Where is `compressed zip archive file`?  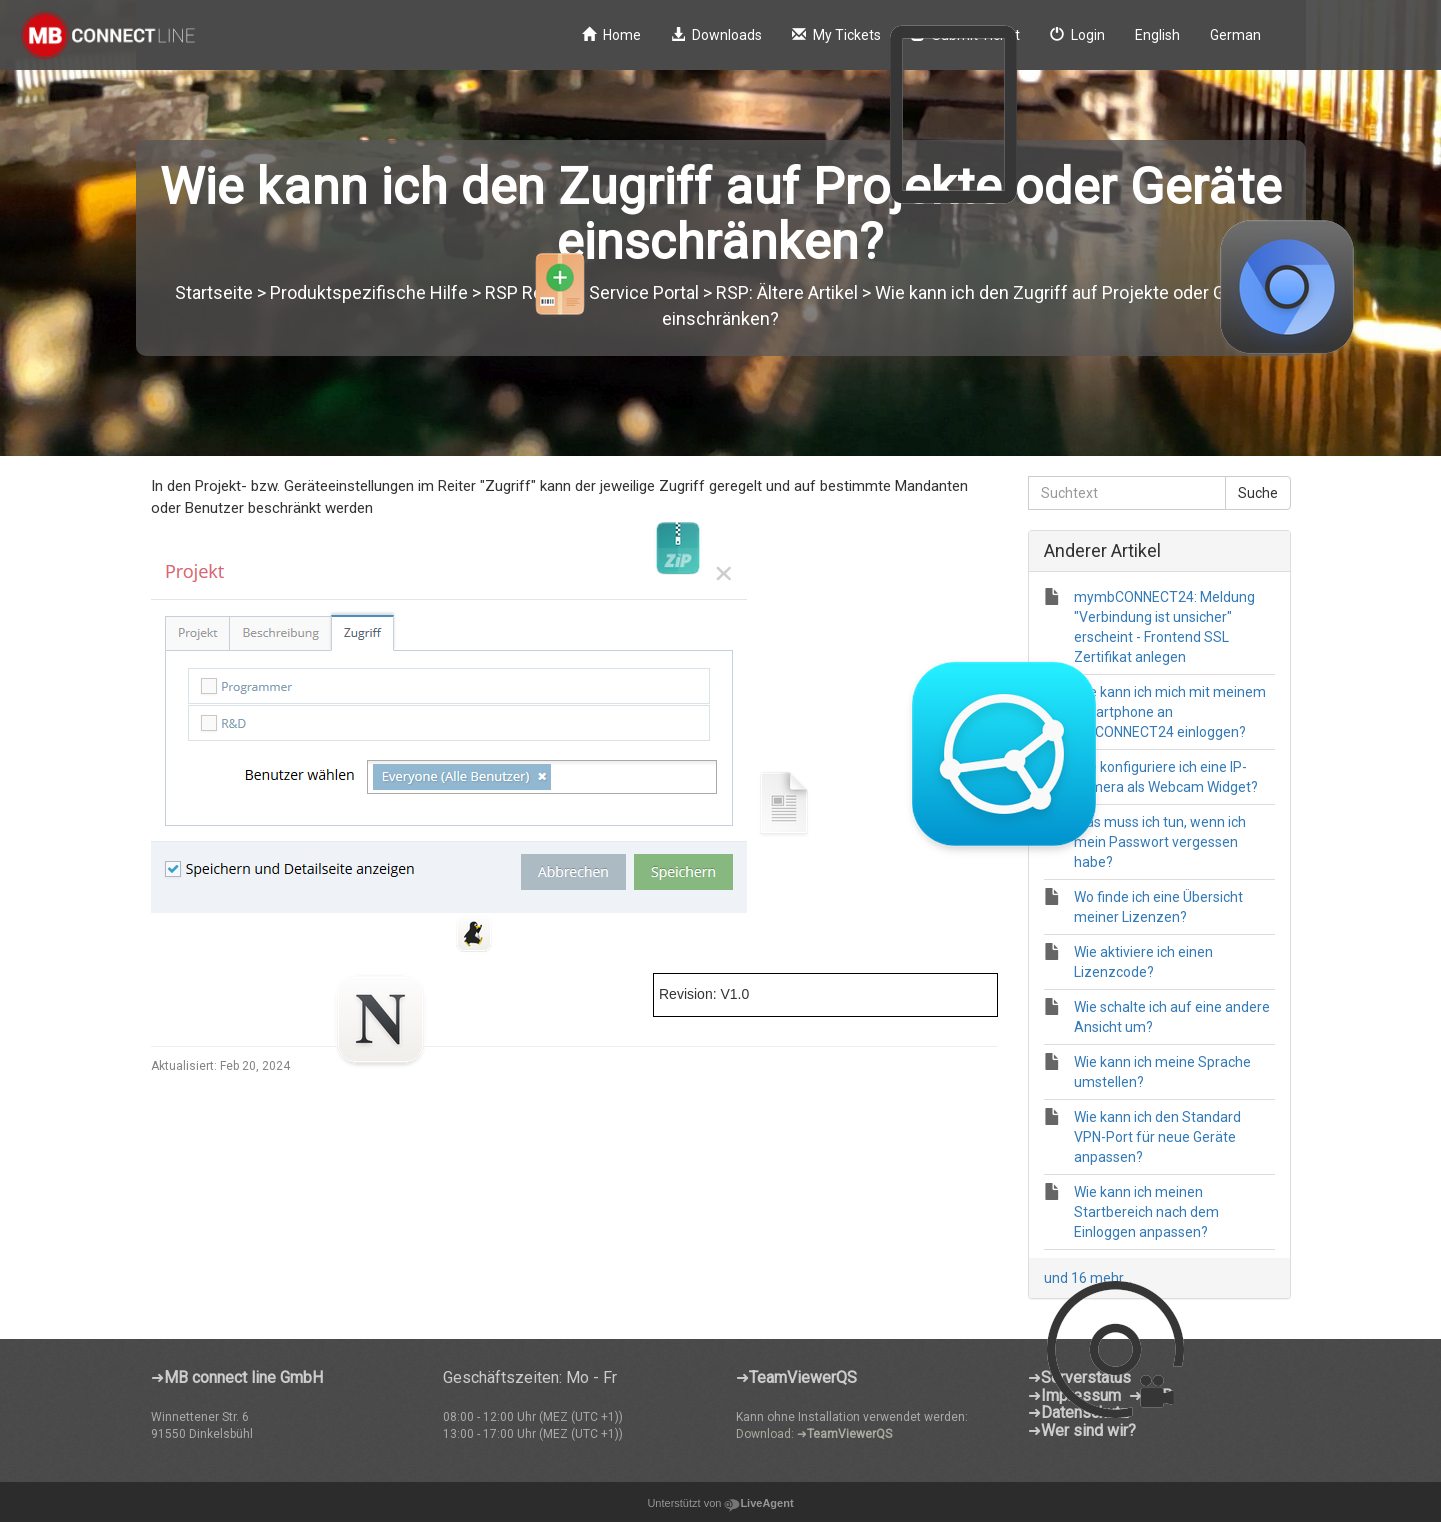
compressed zip archive file is located at coordinates (678, 548).